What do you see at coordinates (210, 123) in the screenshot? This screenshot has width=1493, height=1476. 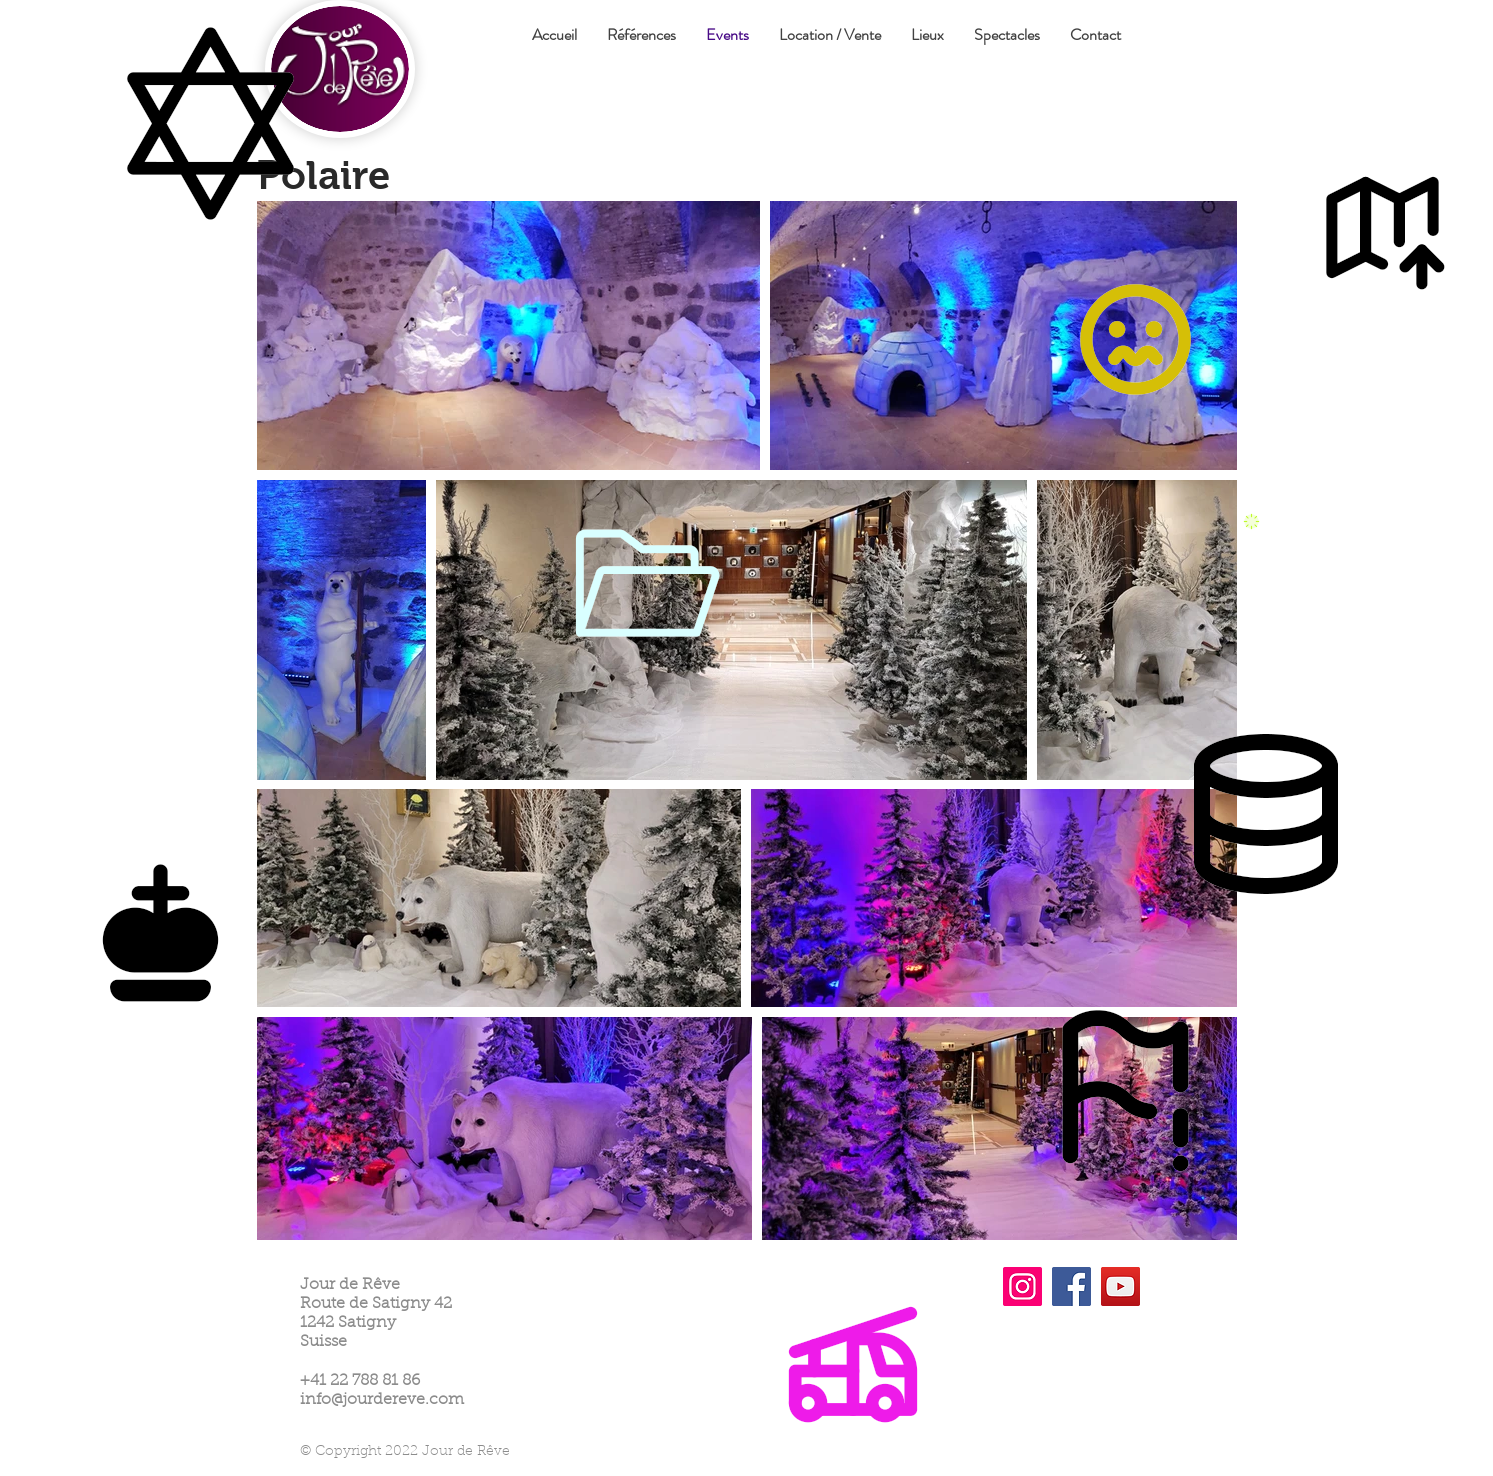 I see `indicates jewish religious content or services` at bounding box center [210, 123].